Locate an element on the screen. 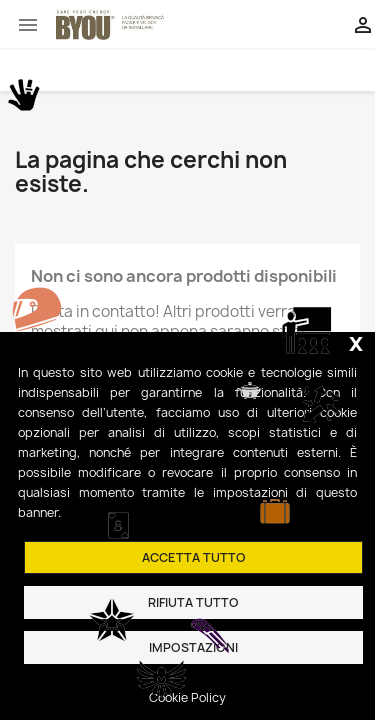 This screenshot has height=720, width=375. playing card: 8 of hearts is located at coordinates (118, 525).